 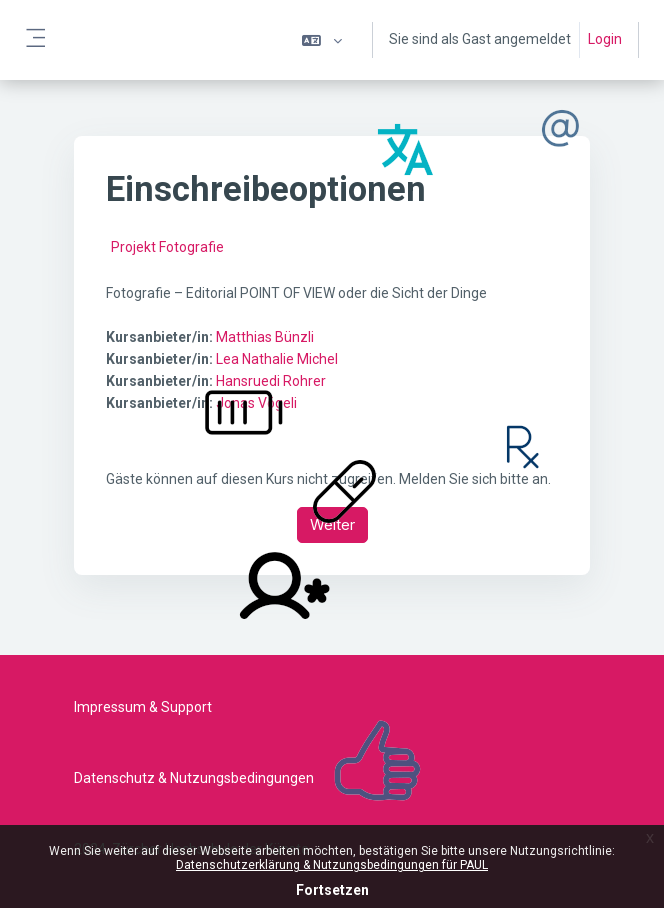 I want to click on access user settings, so click(x=283, y=588).